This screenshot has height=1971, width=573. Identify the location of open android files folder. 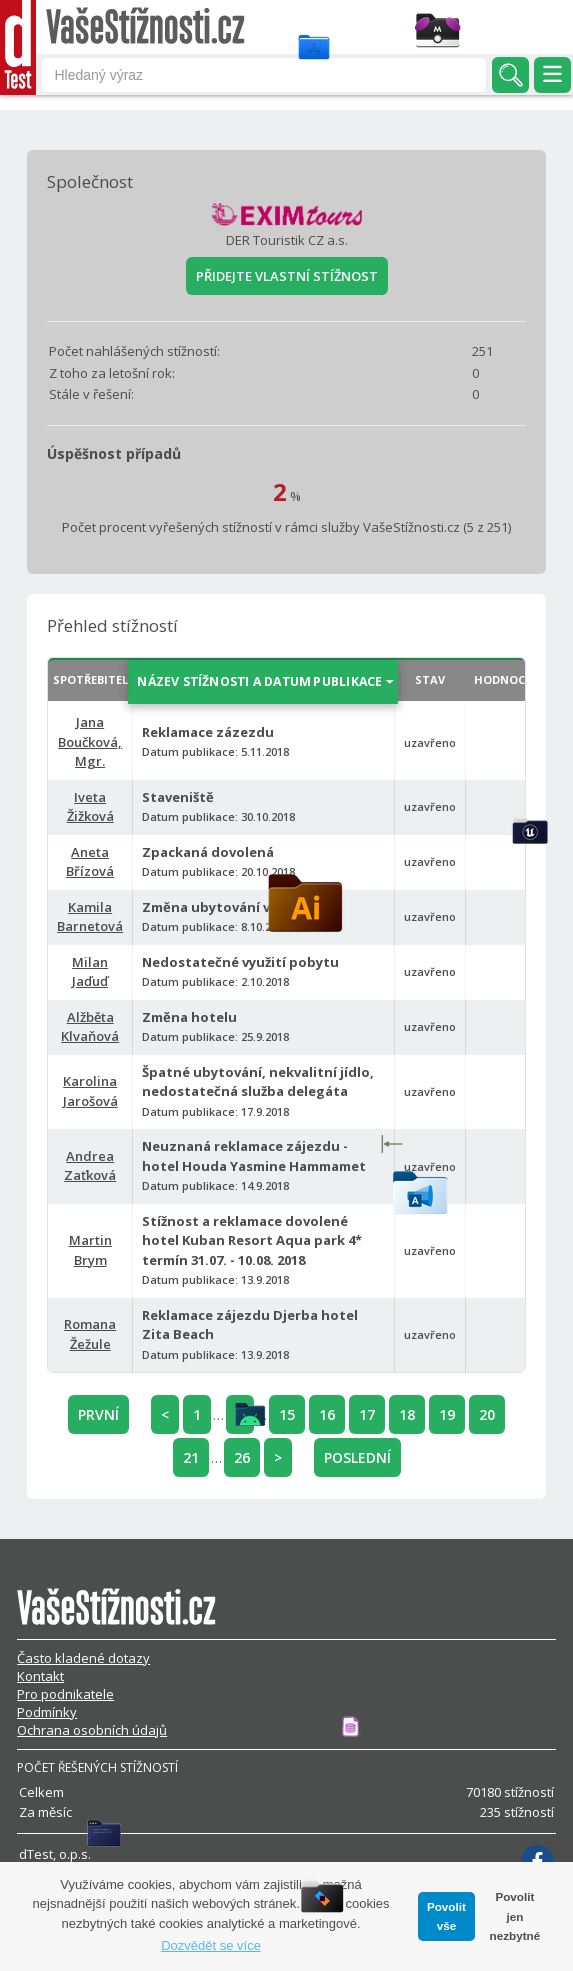
(250, 1415).